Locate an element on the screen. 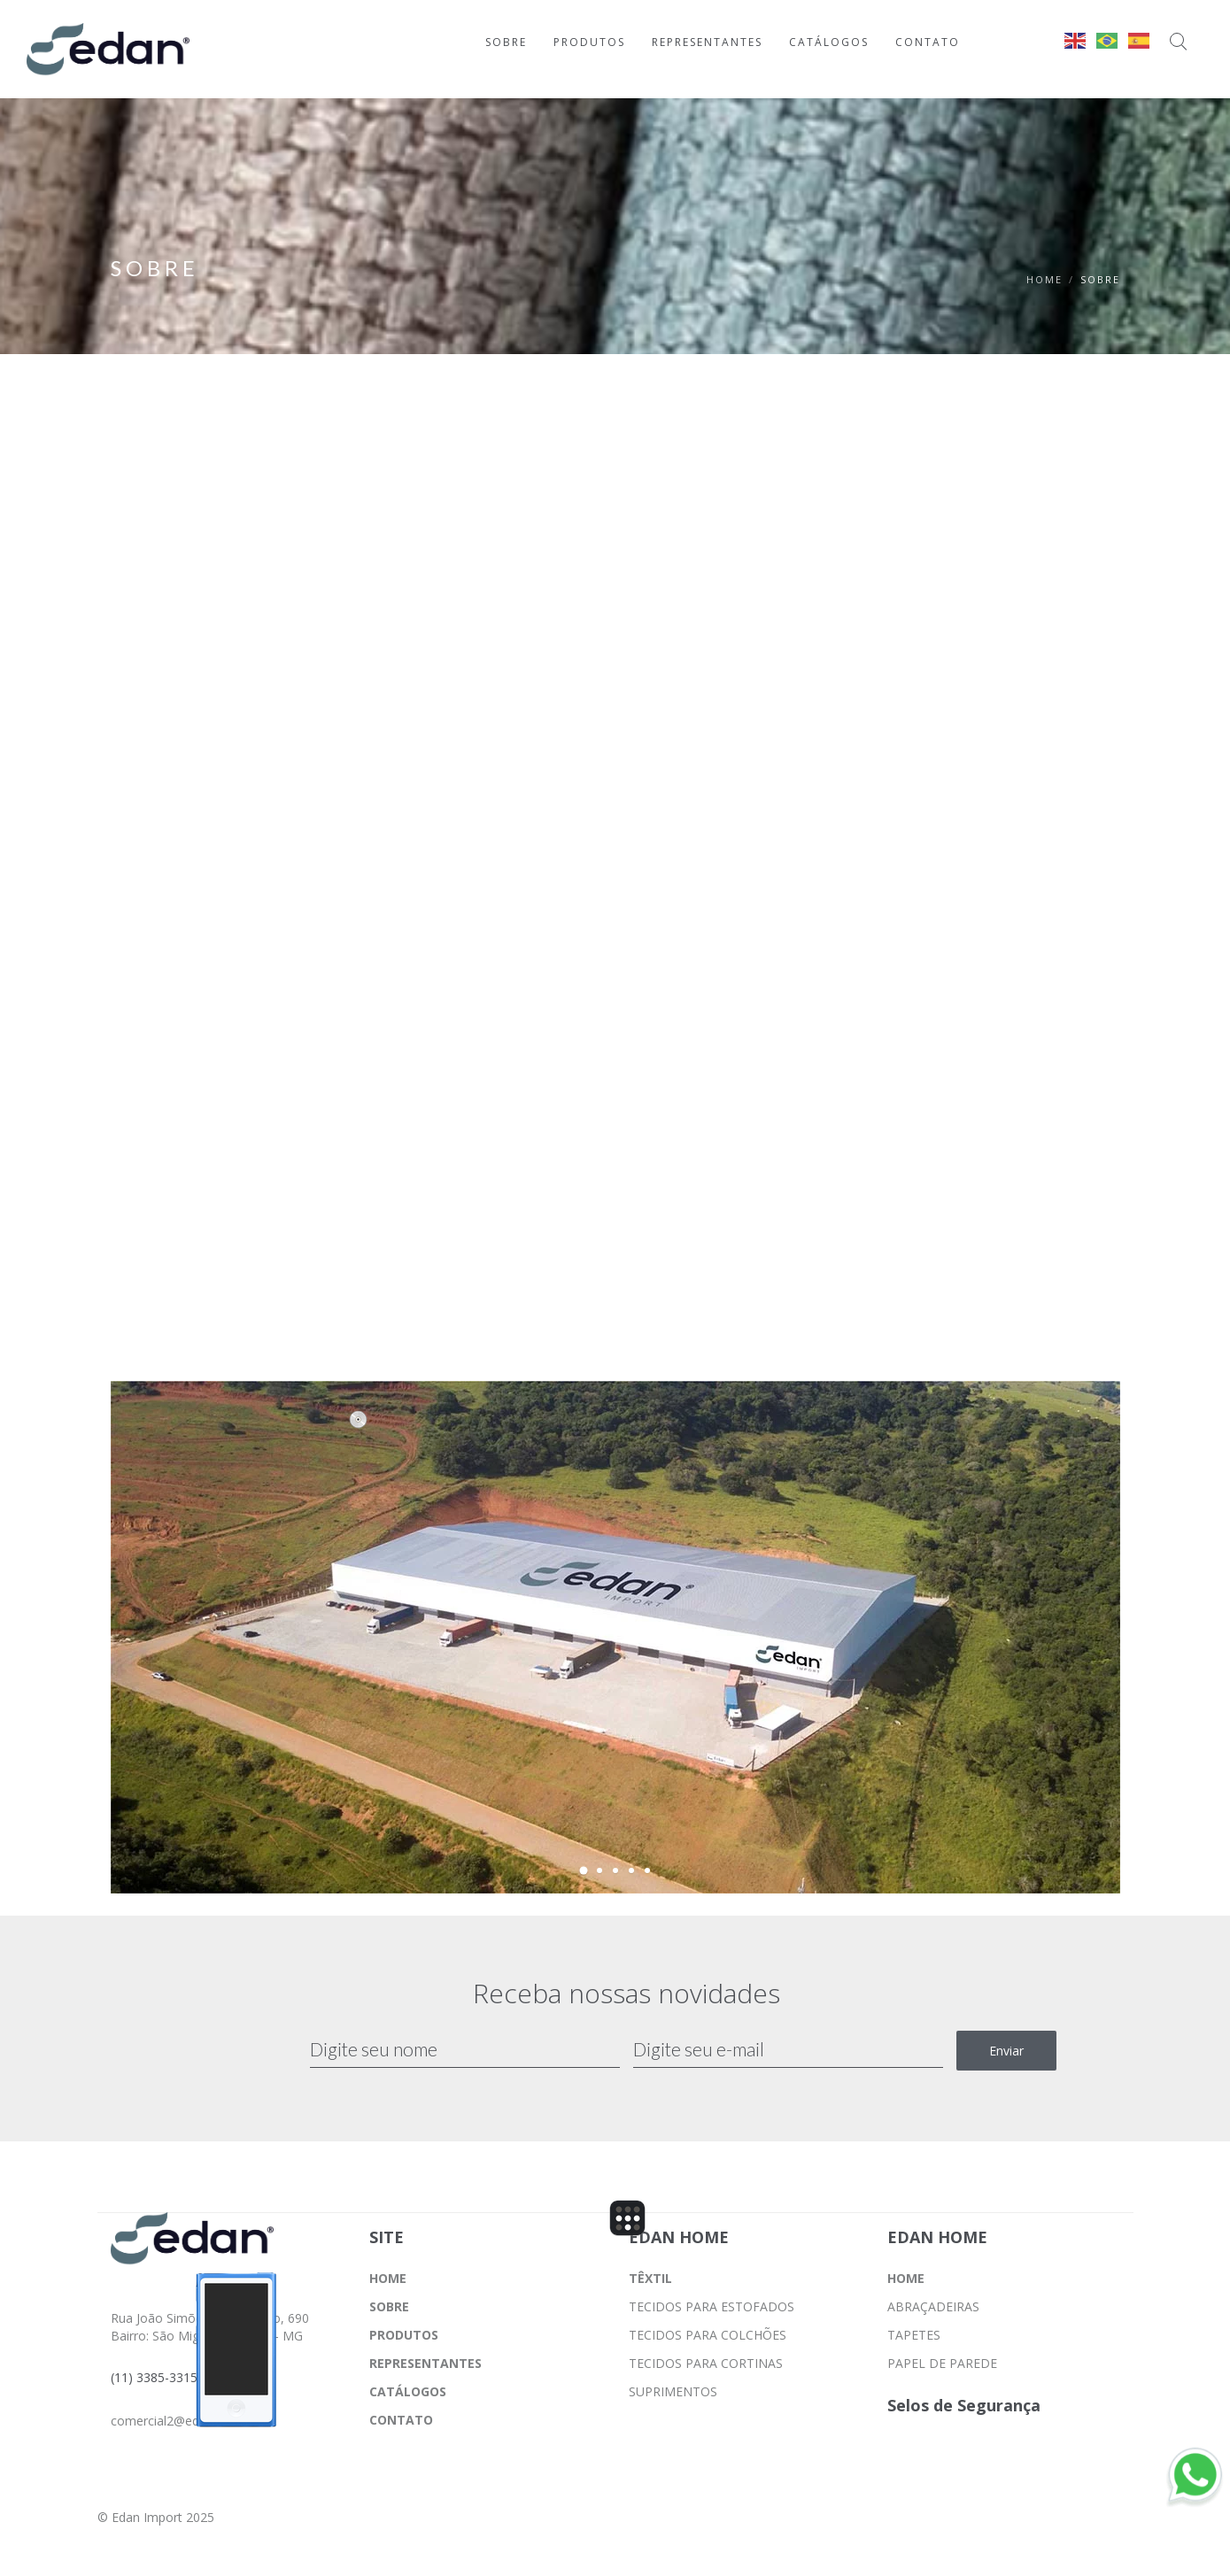 The image size is (1230, 2576). iPod nano device connected is located at coordinates (236, 2349).